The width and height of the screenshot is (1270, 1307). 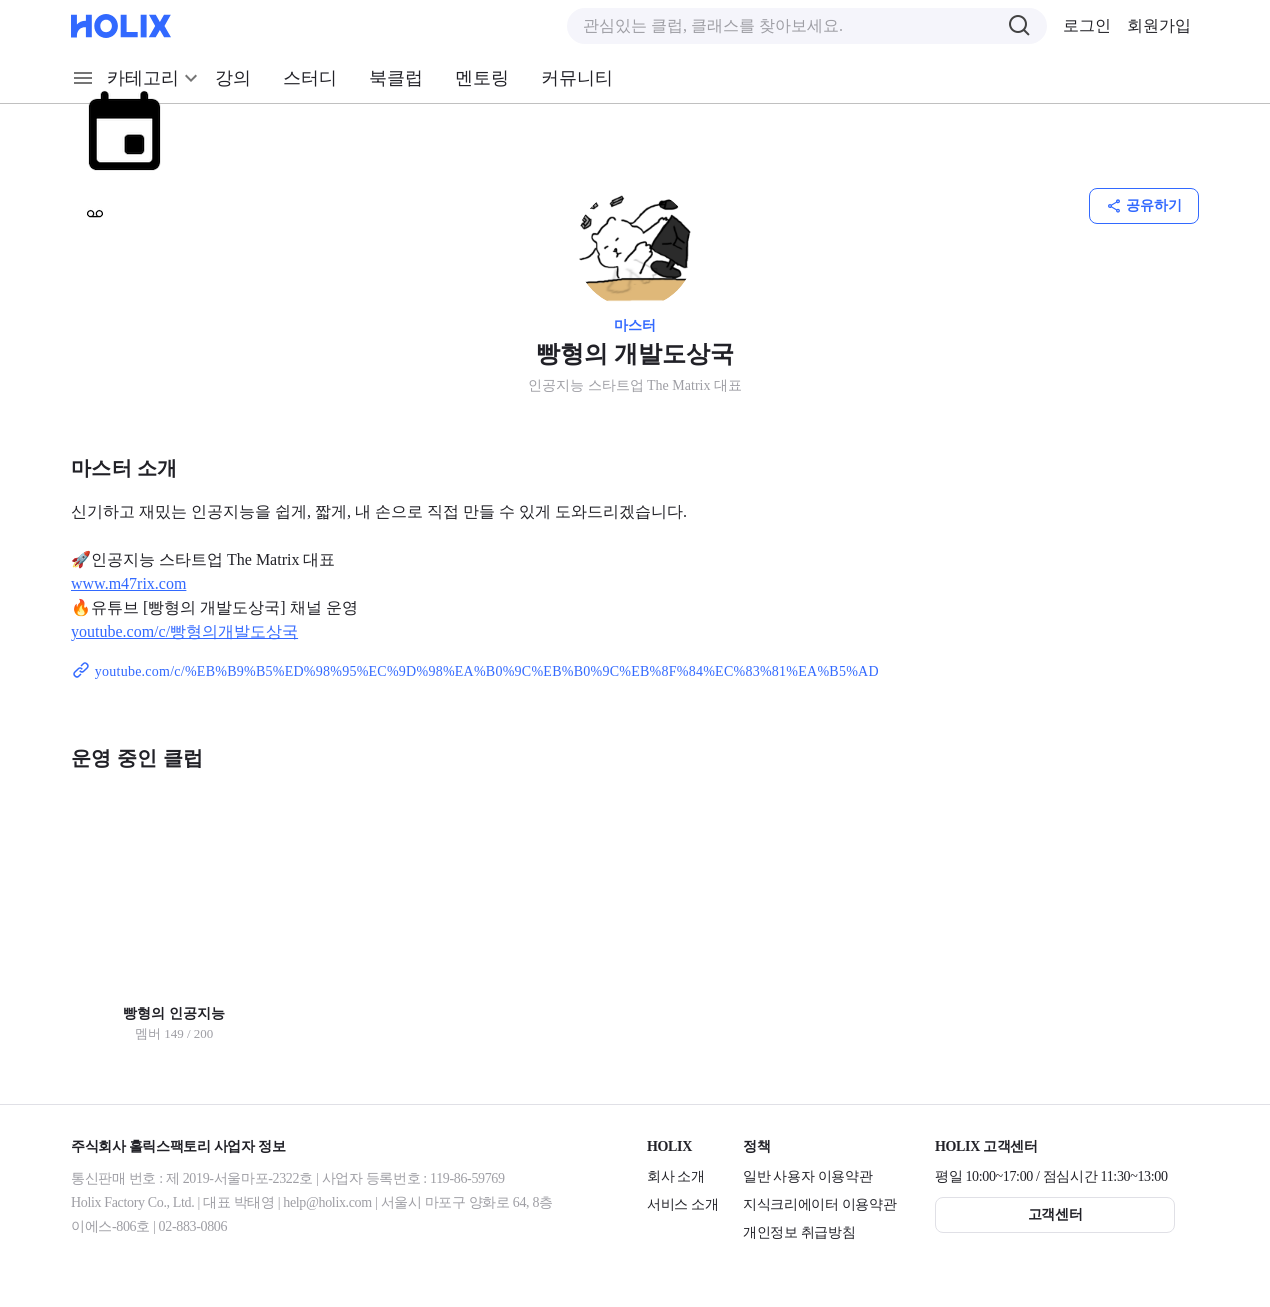 What do you see at coordinates (95, 214) in the screenshot?
I see `access voicemail messages` at bounding box center [95, 214].